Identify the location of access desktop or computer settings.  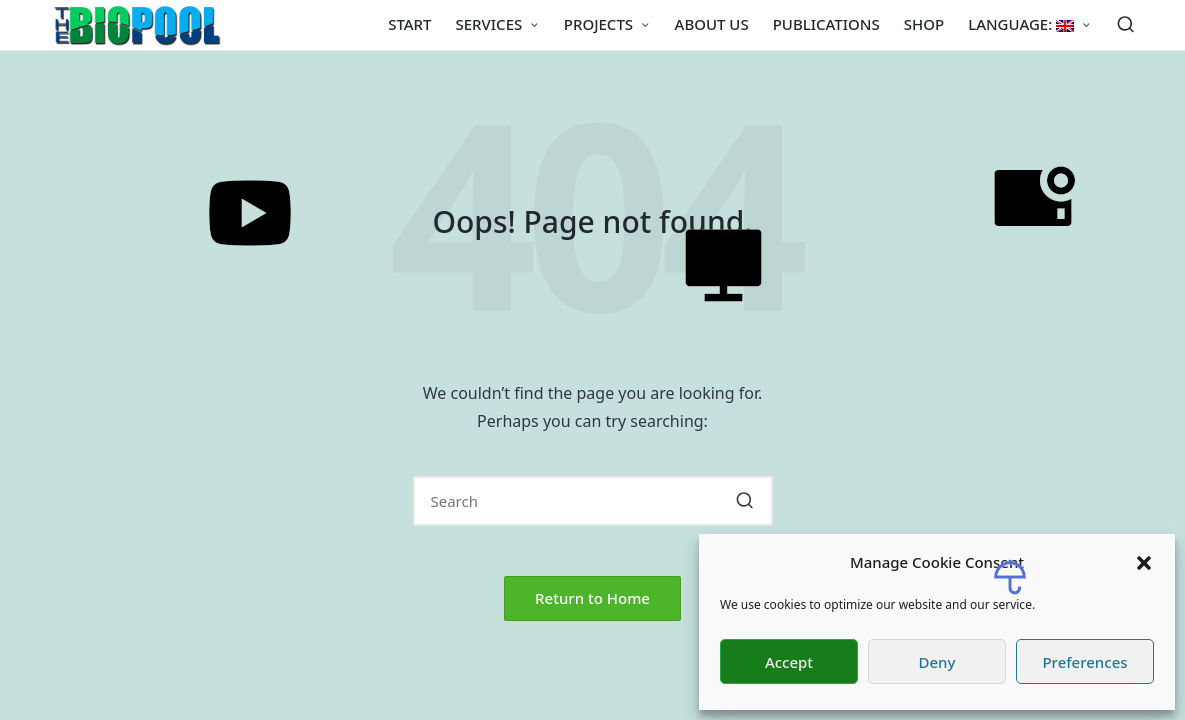
(723, 263).